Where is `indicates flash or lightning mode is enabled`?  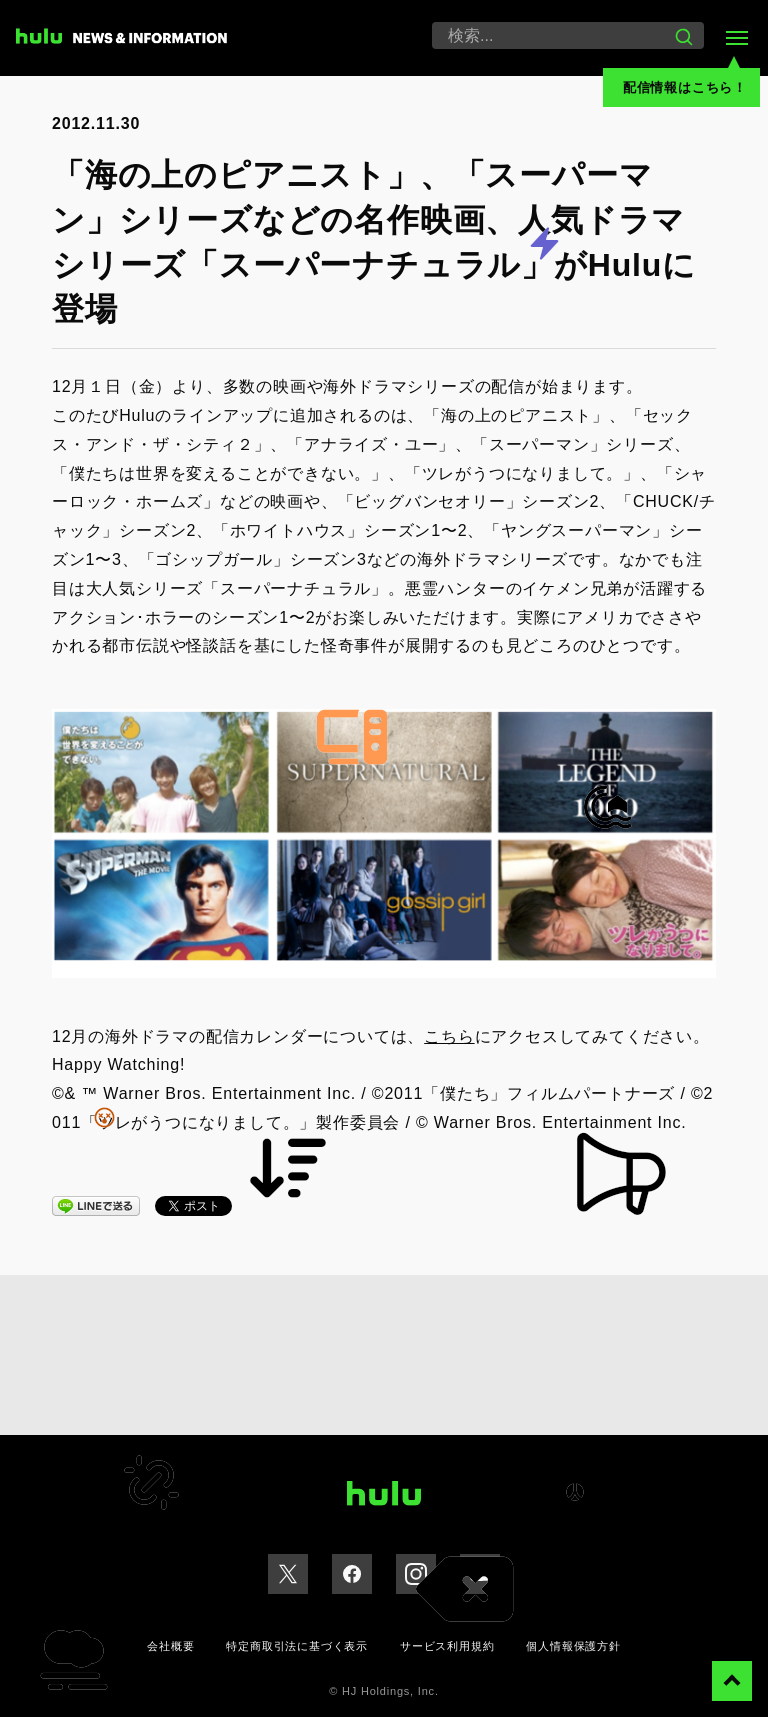
indicates flash or lightning mode is enabled is located at coordinates (544, 243).